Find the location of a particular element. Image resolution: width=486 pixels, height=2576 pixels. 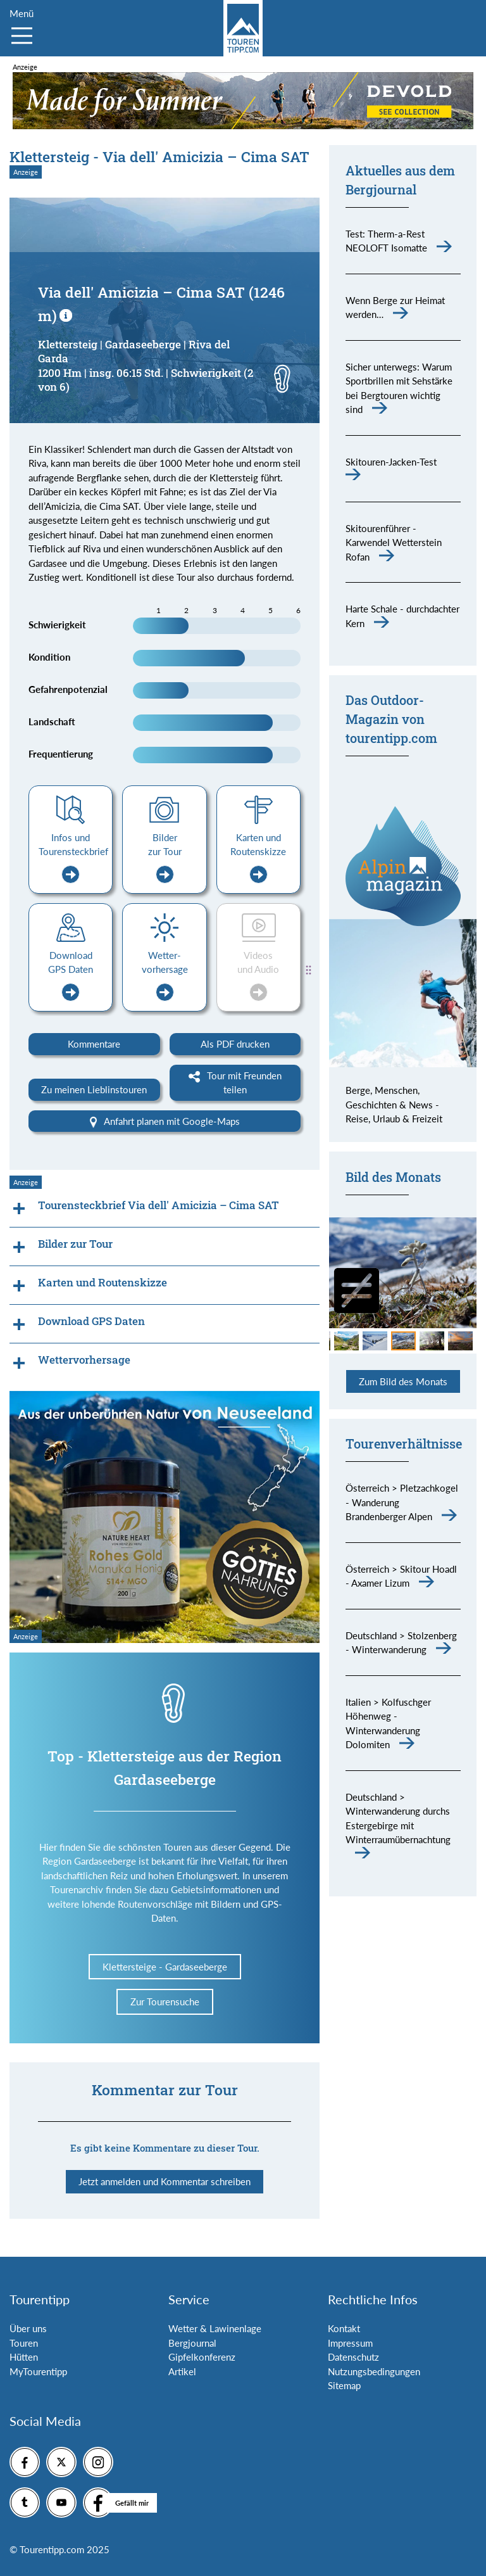

indicates values are not equal is located at coordinates (356, 1290).